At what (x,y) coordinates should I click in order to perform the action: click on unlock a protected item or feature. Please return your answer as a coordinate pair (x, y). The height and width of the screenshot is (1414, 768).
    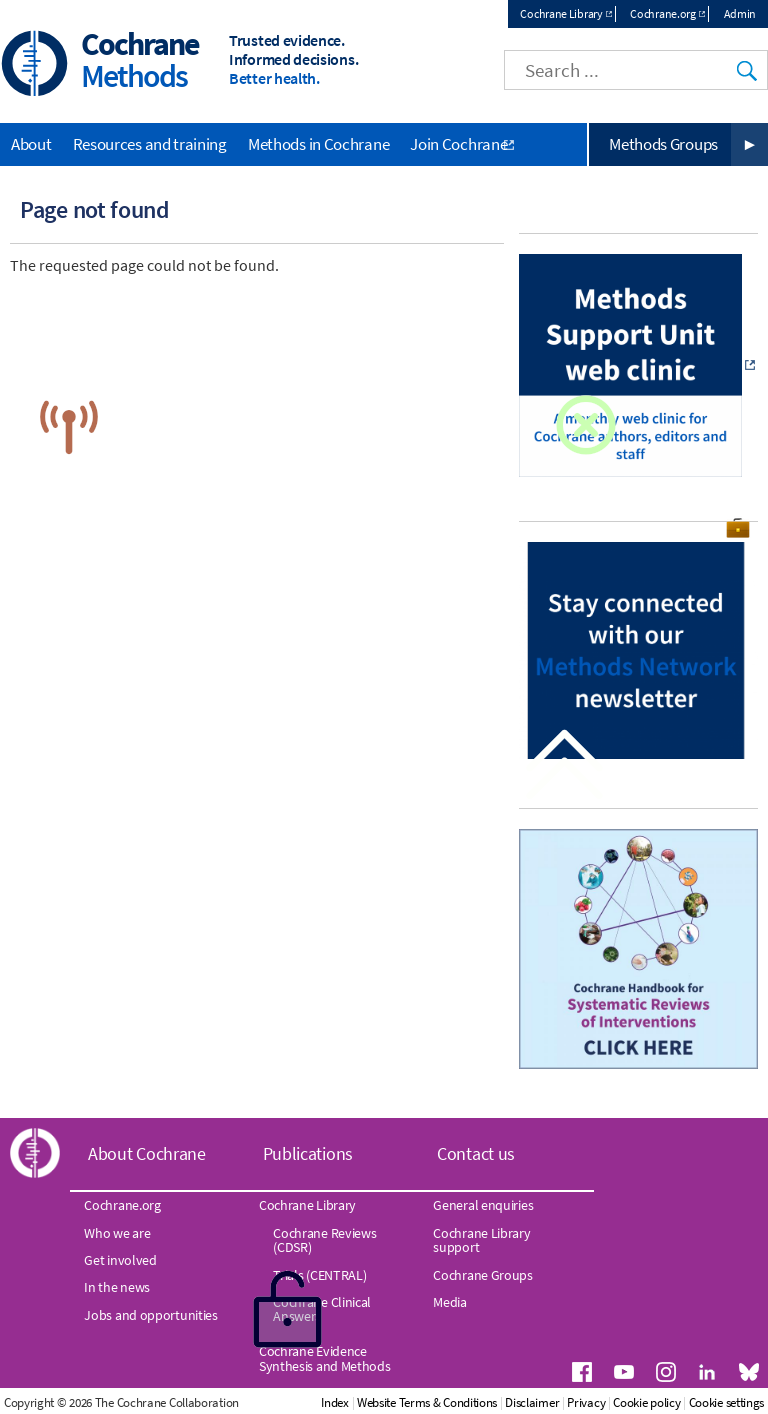
    Looking at the image, I should click on (287, 1313).